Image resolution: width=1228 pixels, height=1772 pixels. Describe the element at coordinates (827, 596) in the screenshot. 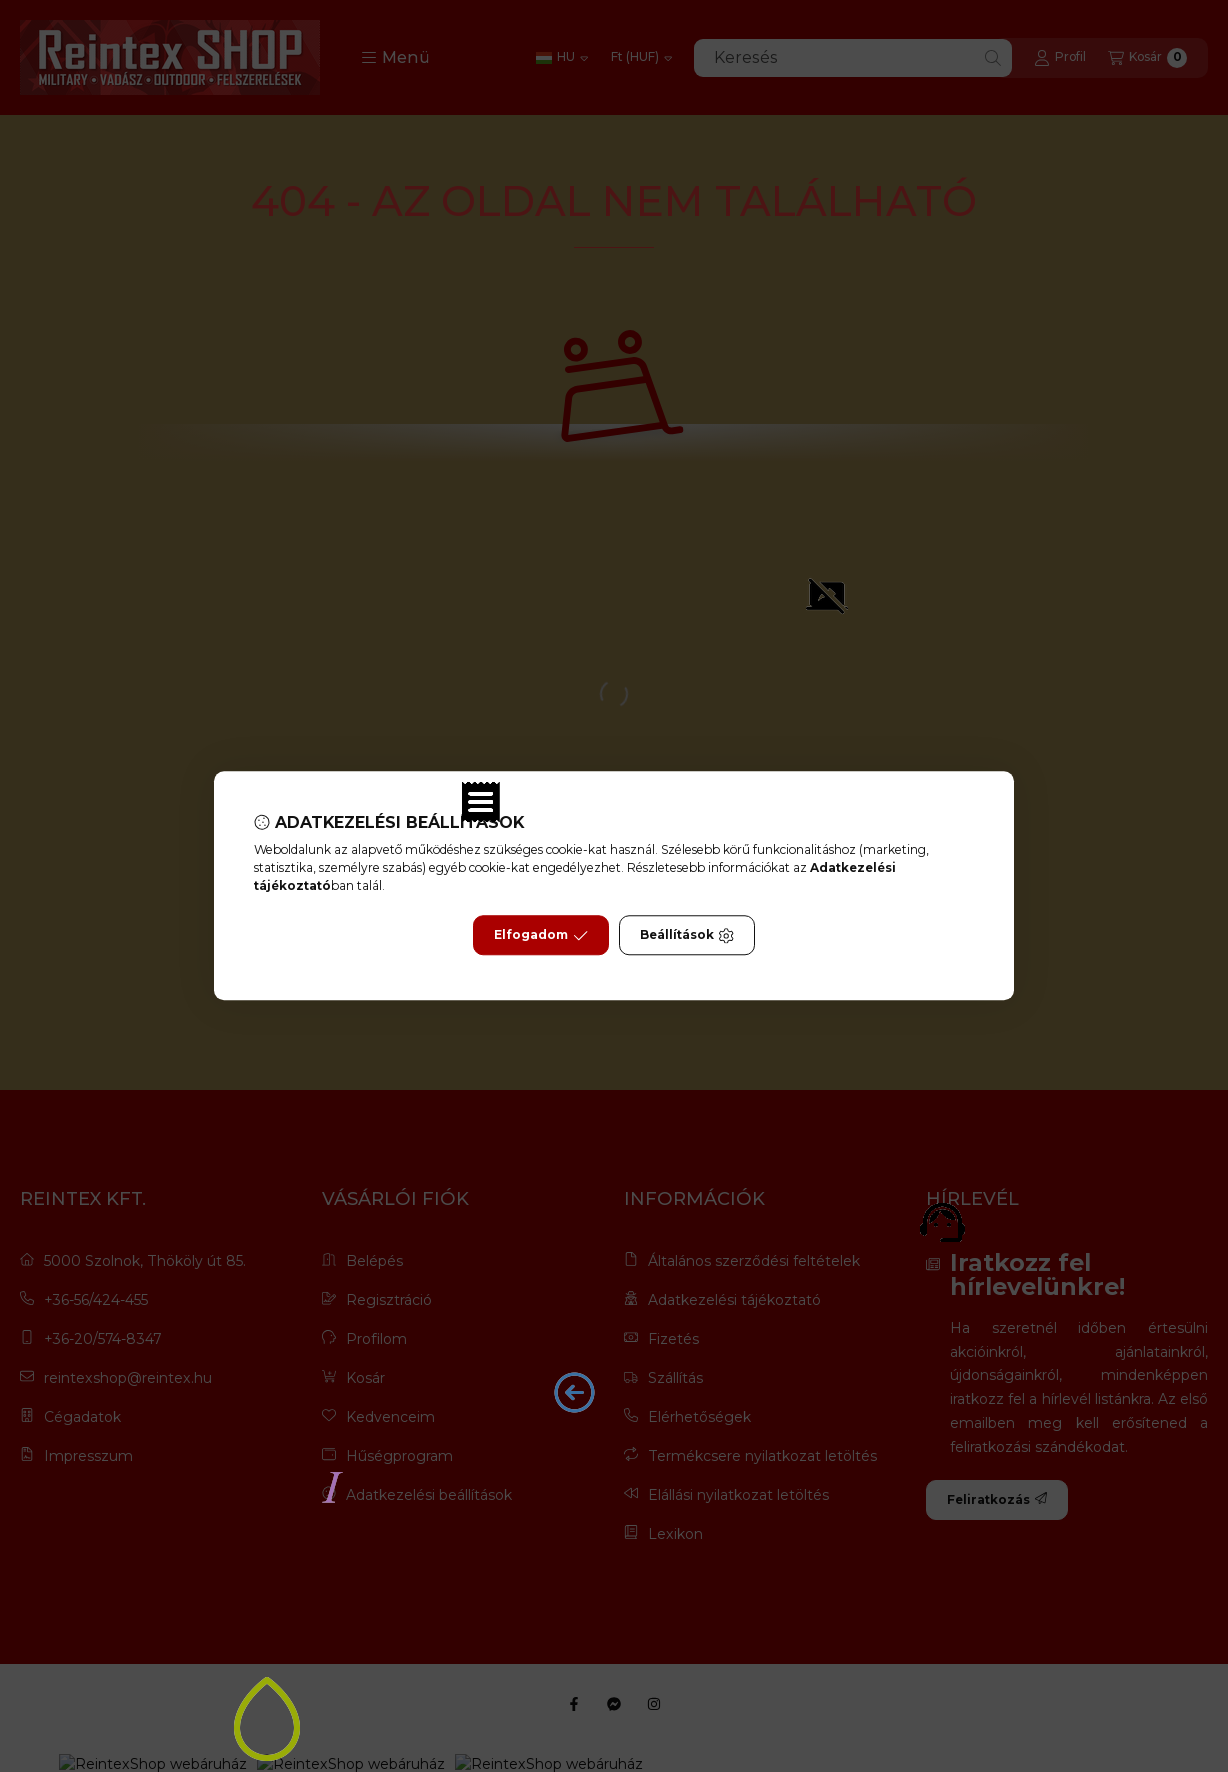

I see `stop sharing your screen` at that location.